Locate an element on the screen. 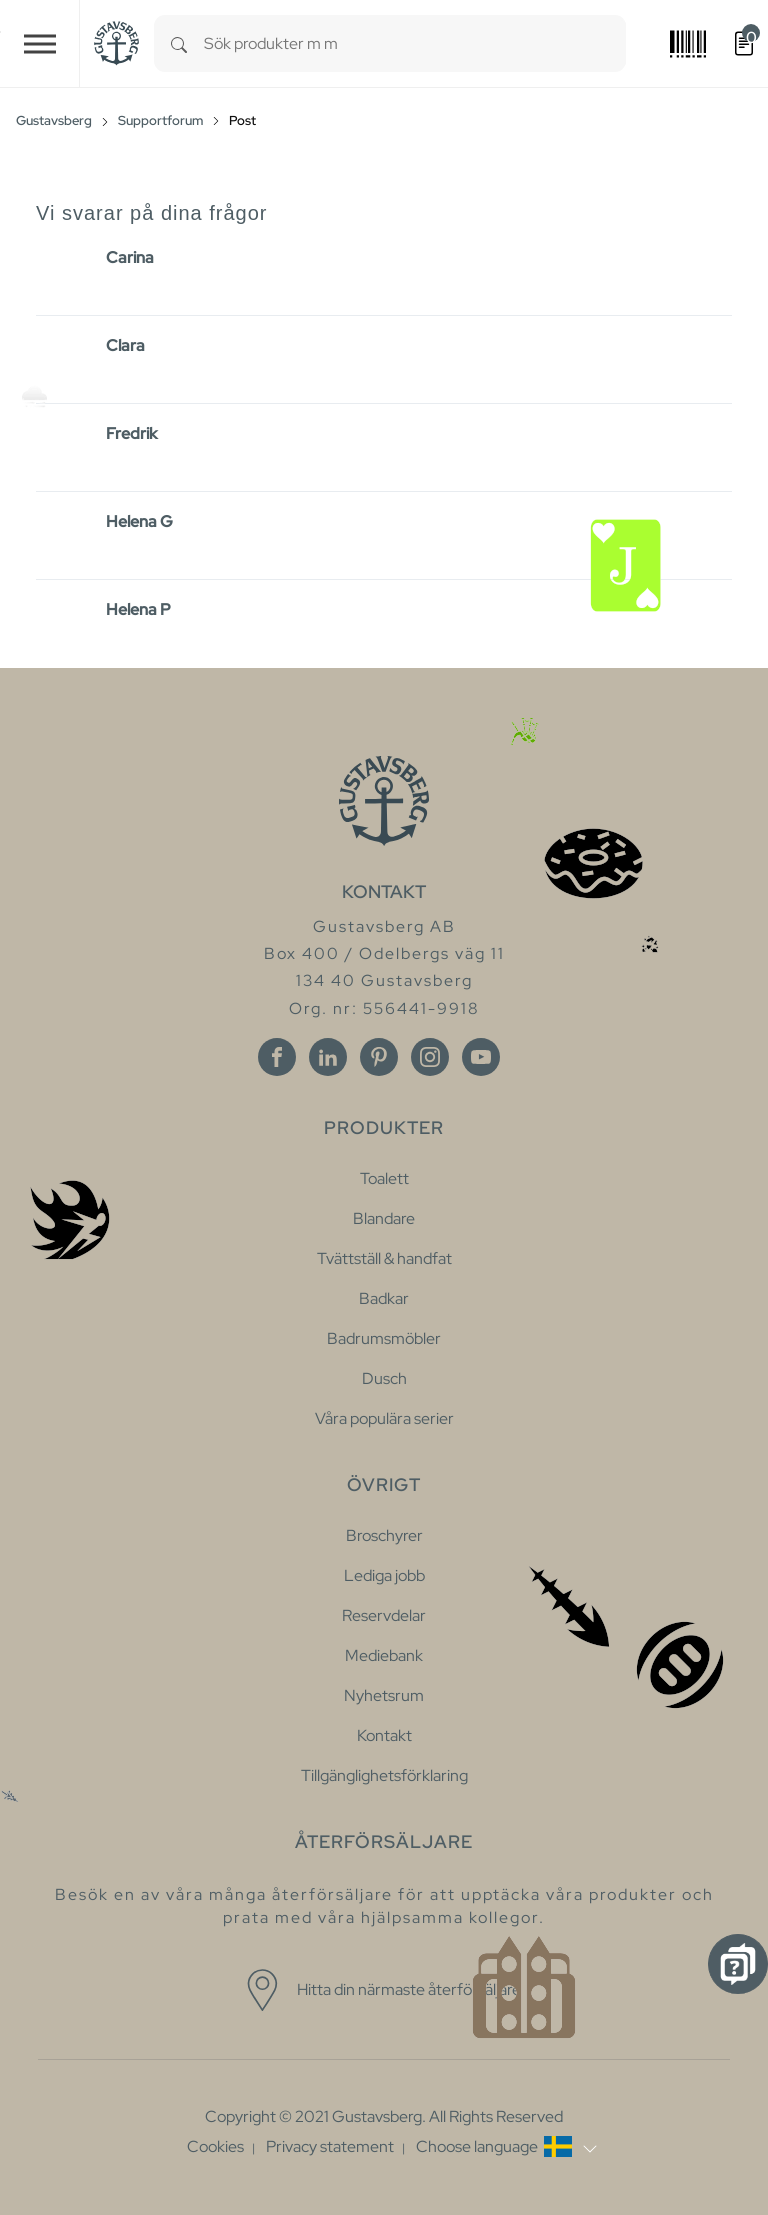 The image size is (768, 2215). indicates foggy weather conditions is located at coordinates (34, 396).